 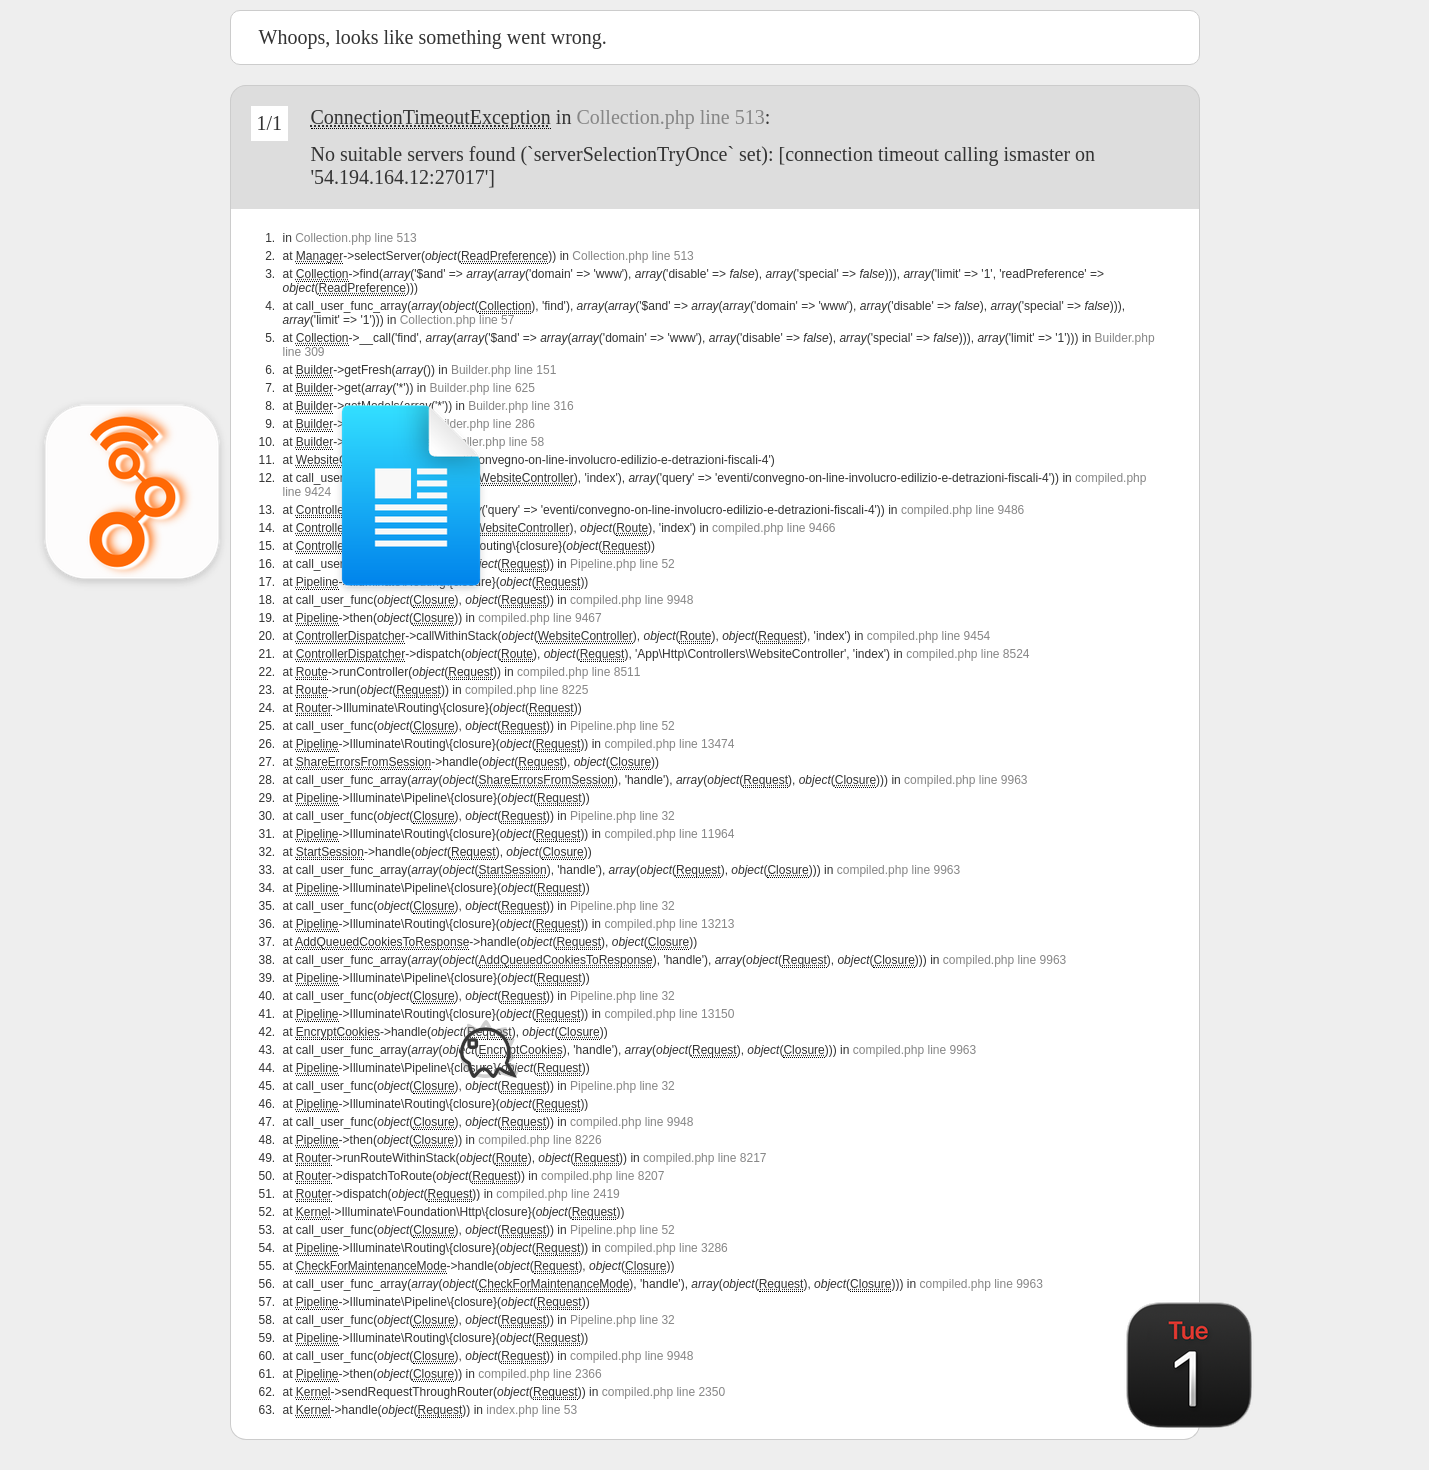 I want to click on open GNU Radio signal processing application, so click(x=132, y=494).